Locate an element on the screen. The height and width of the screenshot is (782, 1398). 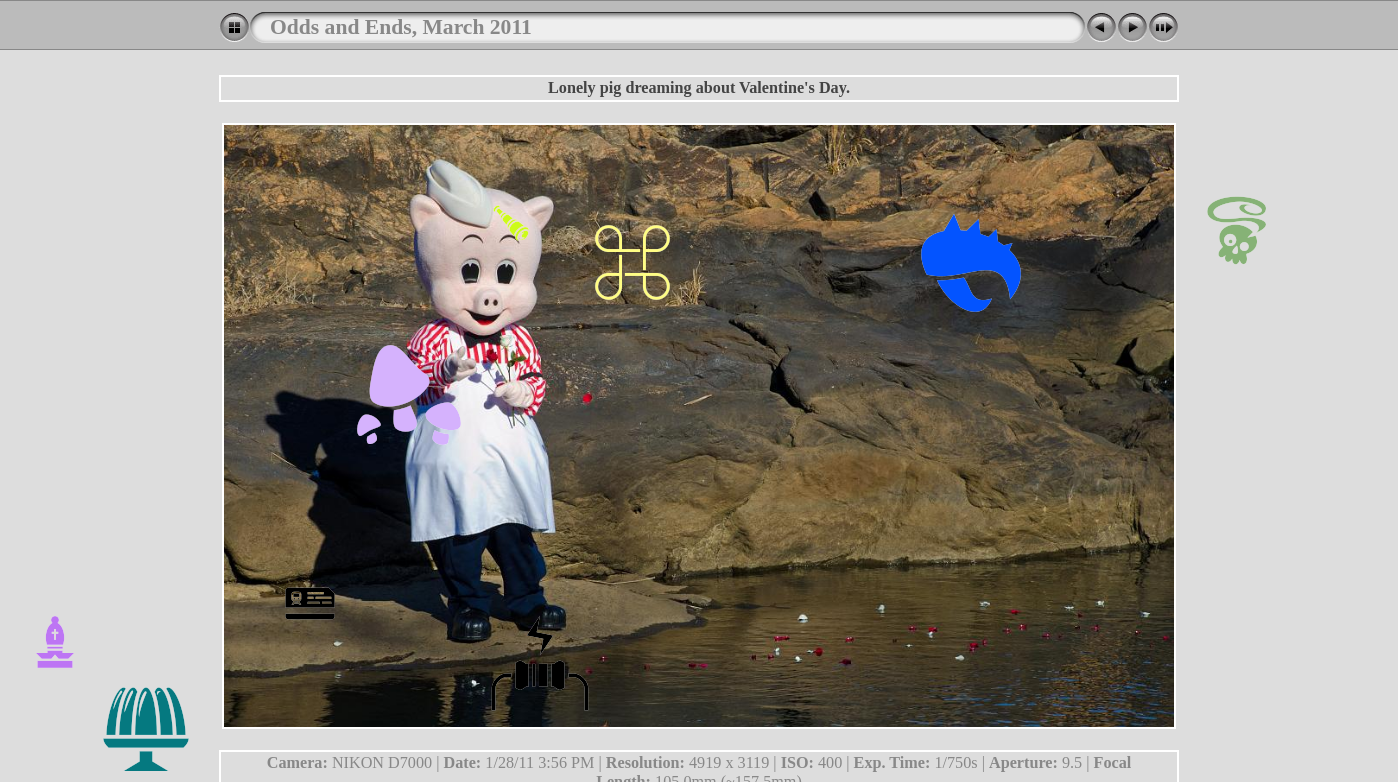
browse mushroom or fungi identification is located at coordinates (409, 395).